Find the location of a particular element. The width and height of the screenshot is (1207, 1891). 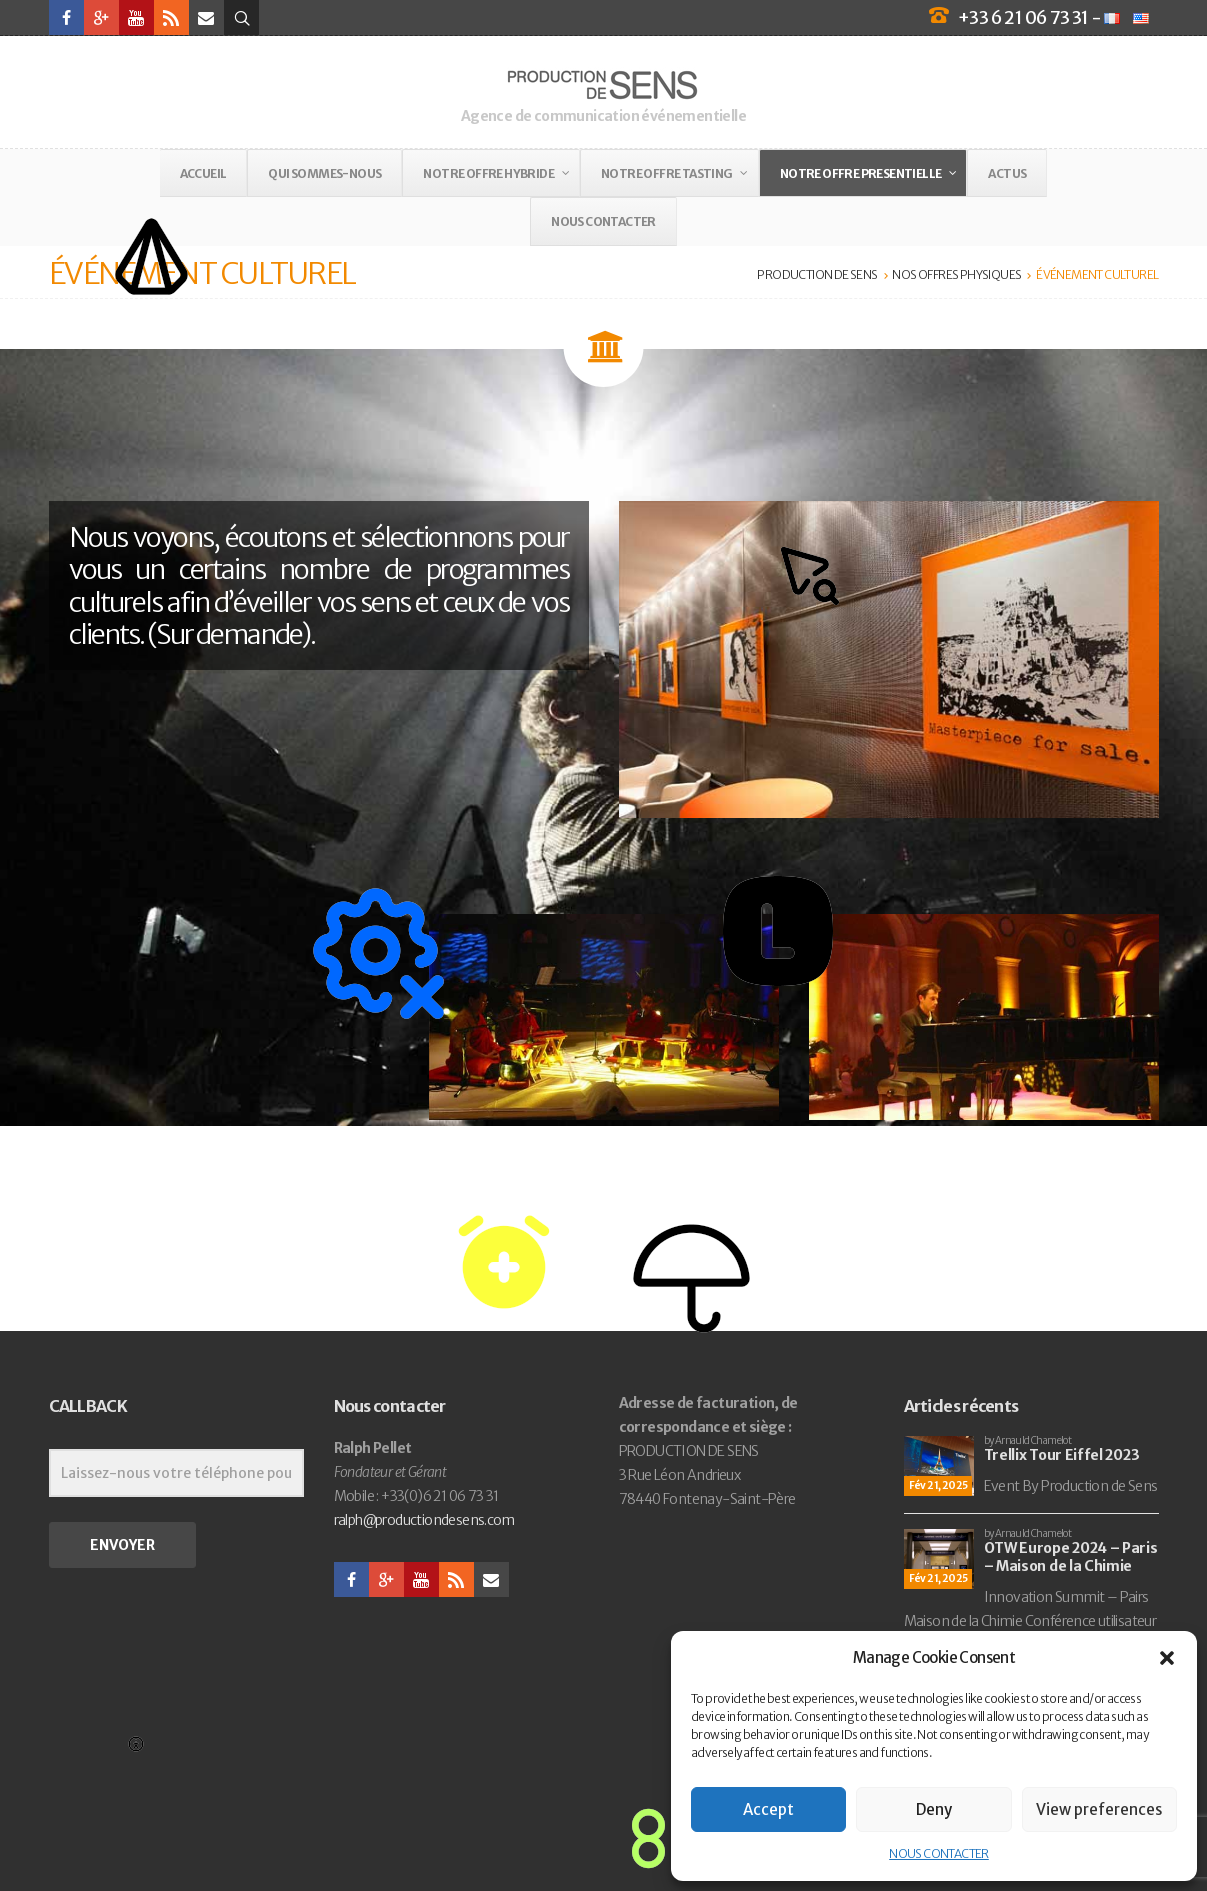

indicates items or options starting with the letter "L" is located at coordinates (778, 931).